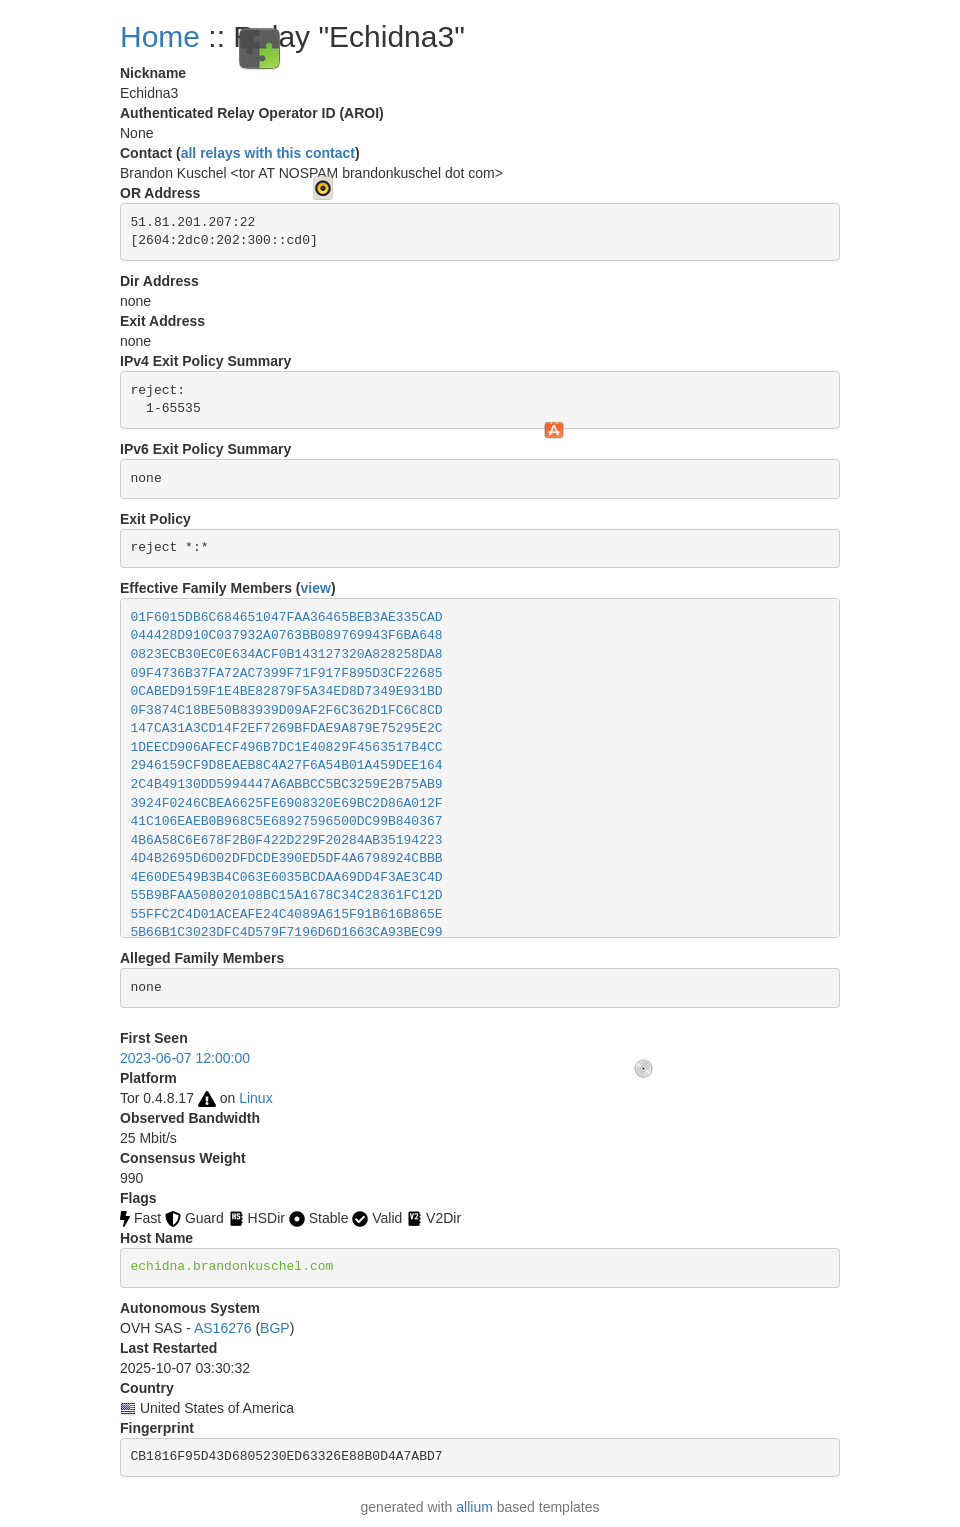  I want to click on access system sound settings, so click(323, 188).